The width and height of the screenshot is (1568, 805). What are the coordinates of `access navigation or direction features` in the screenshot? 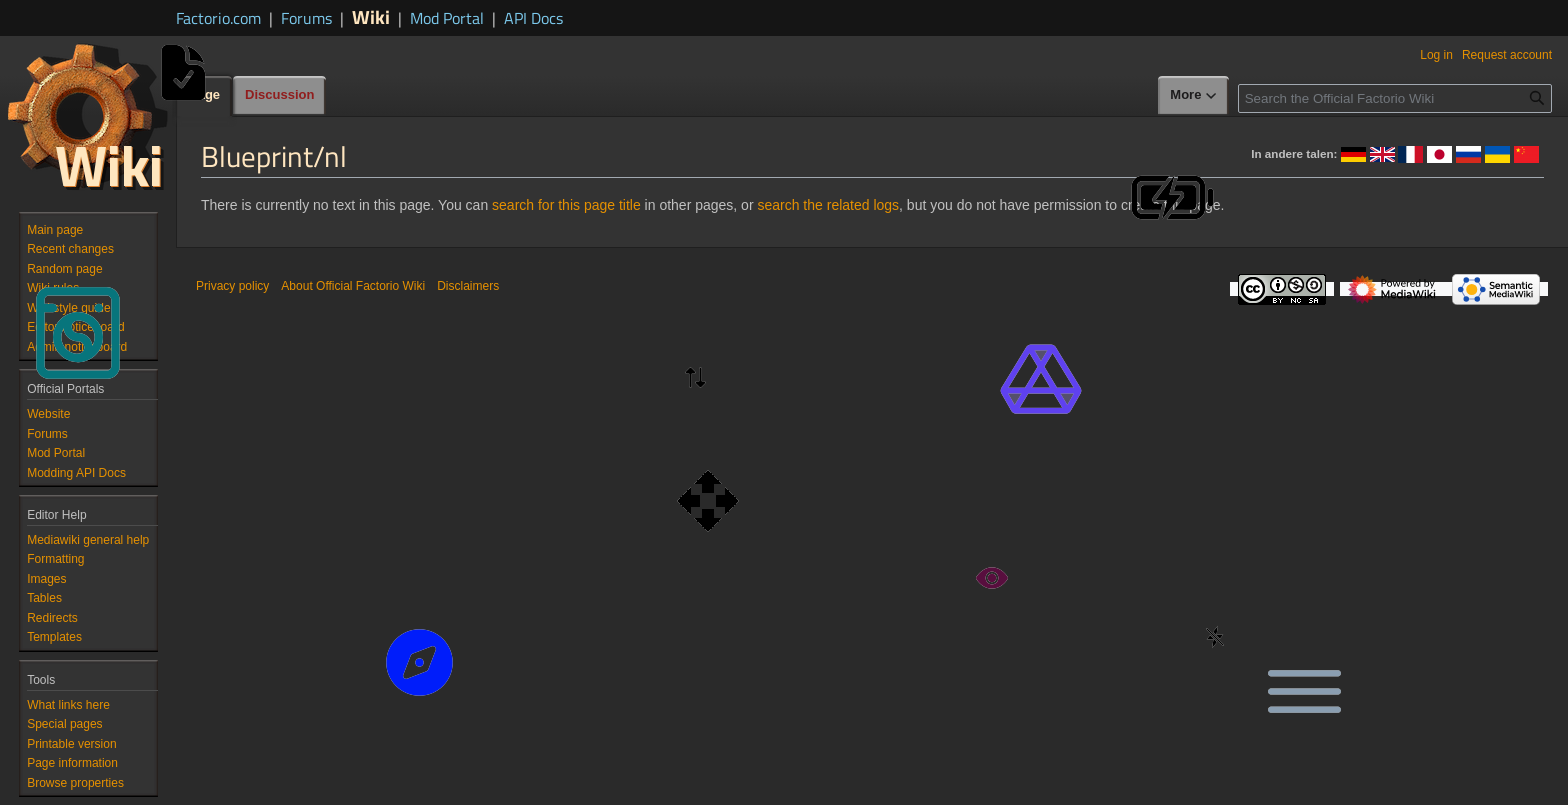 It's located at (419, 662).